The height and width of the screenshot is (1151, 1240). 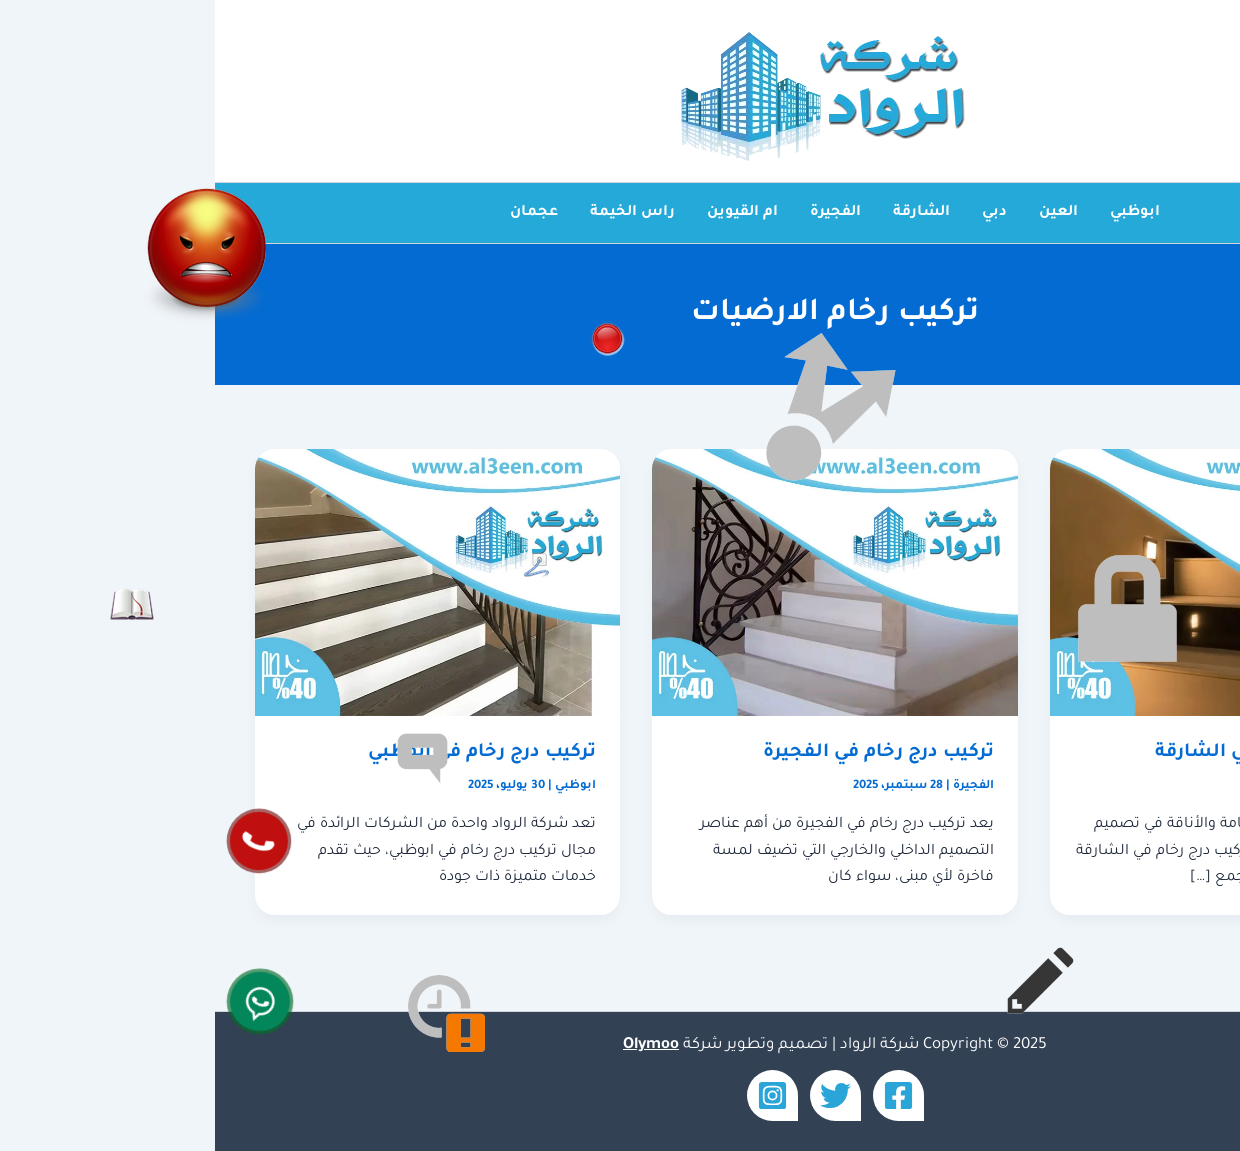 What do you see at coordinates (446, 1013) in the screenshot?
I see `indicates an upcoming appointment or event` at bounding box center [446, 1013].